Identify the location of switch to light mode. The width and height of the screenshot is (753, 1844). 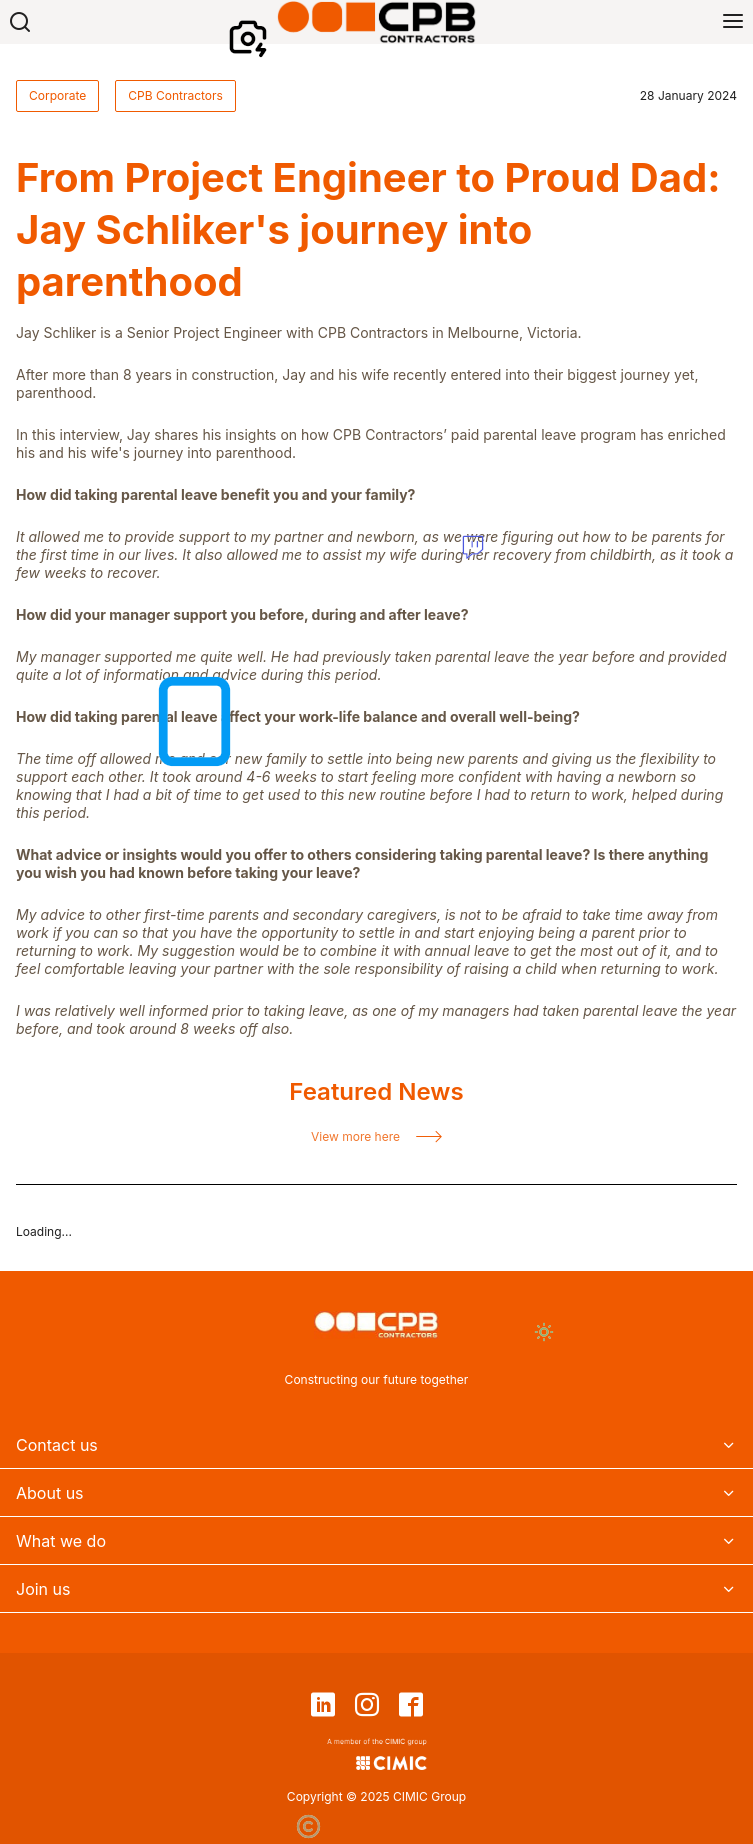
(544, 1332).